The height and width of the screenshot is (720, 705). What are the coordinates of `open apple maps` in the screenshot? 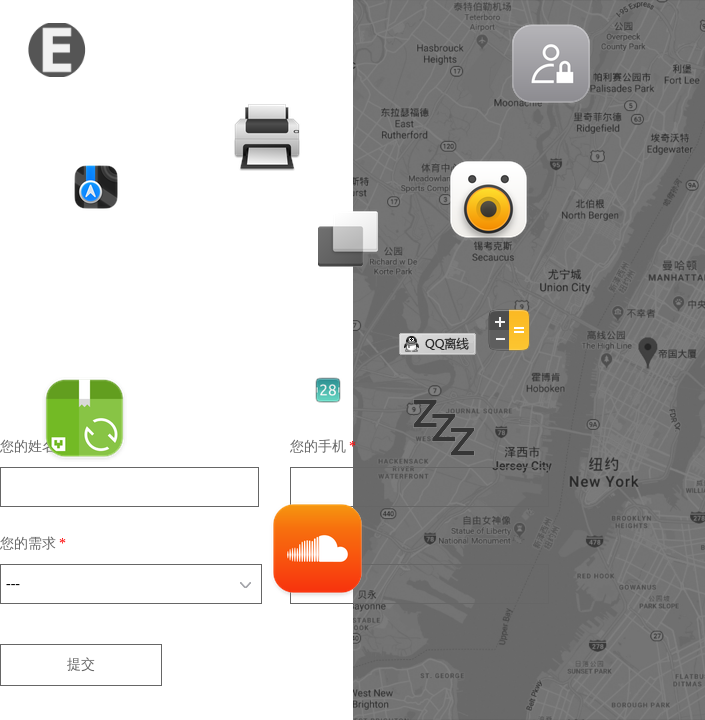 It's located at (96, 187).